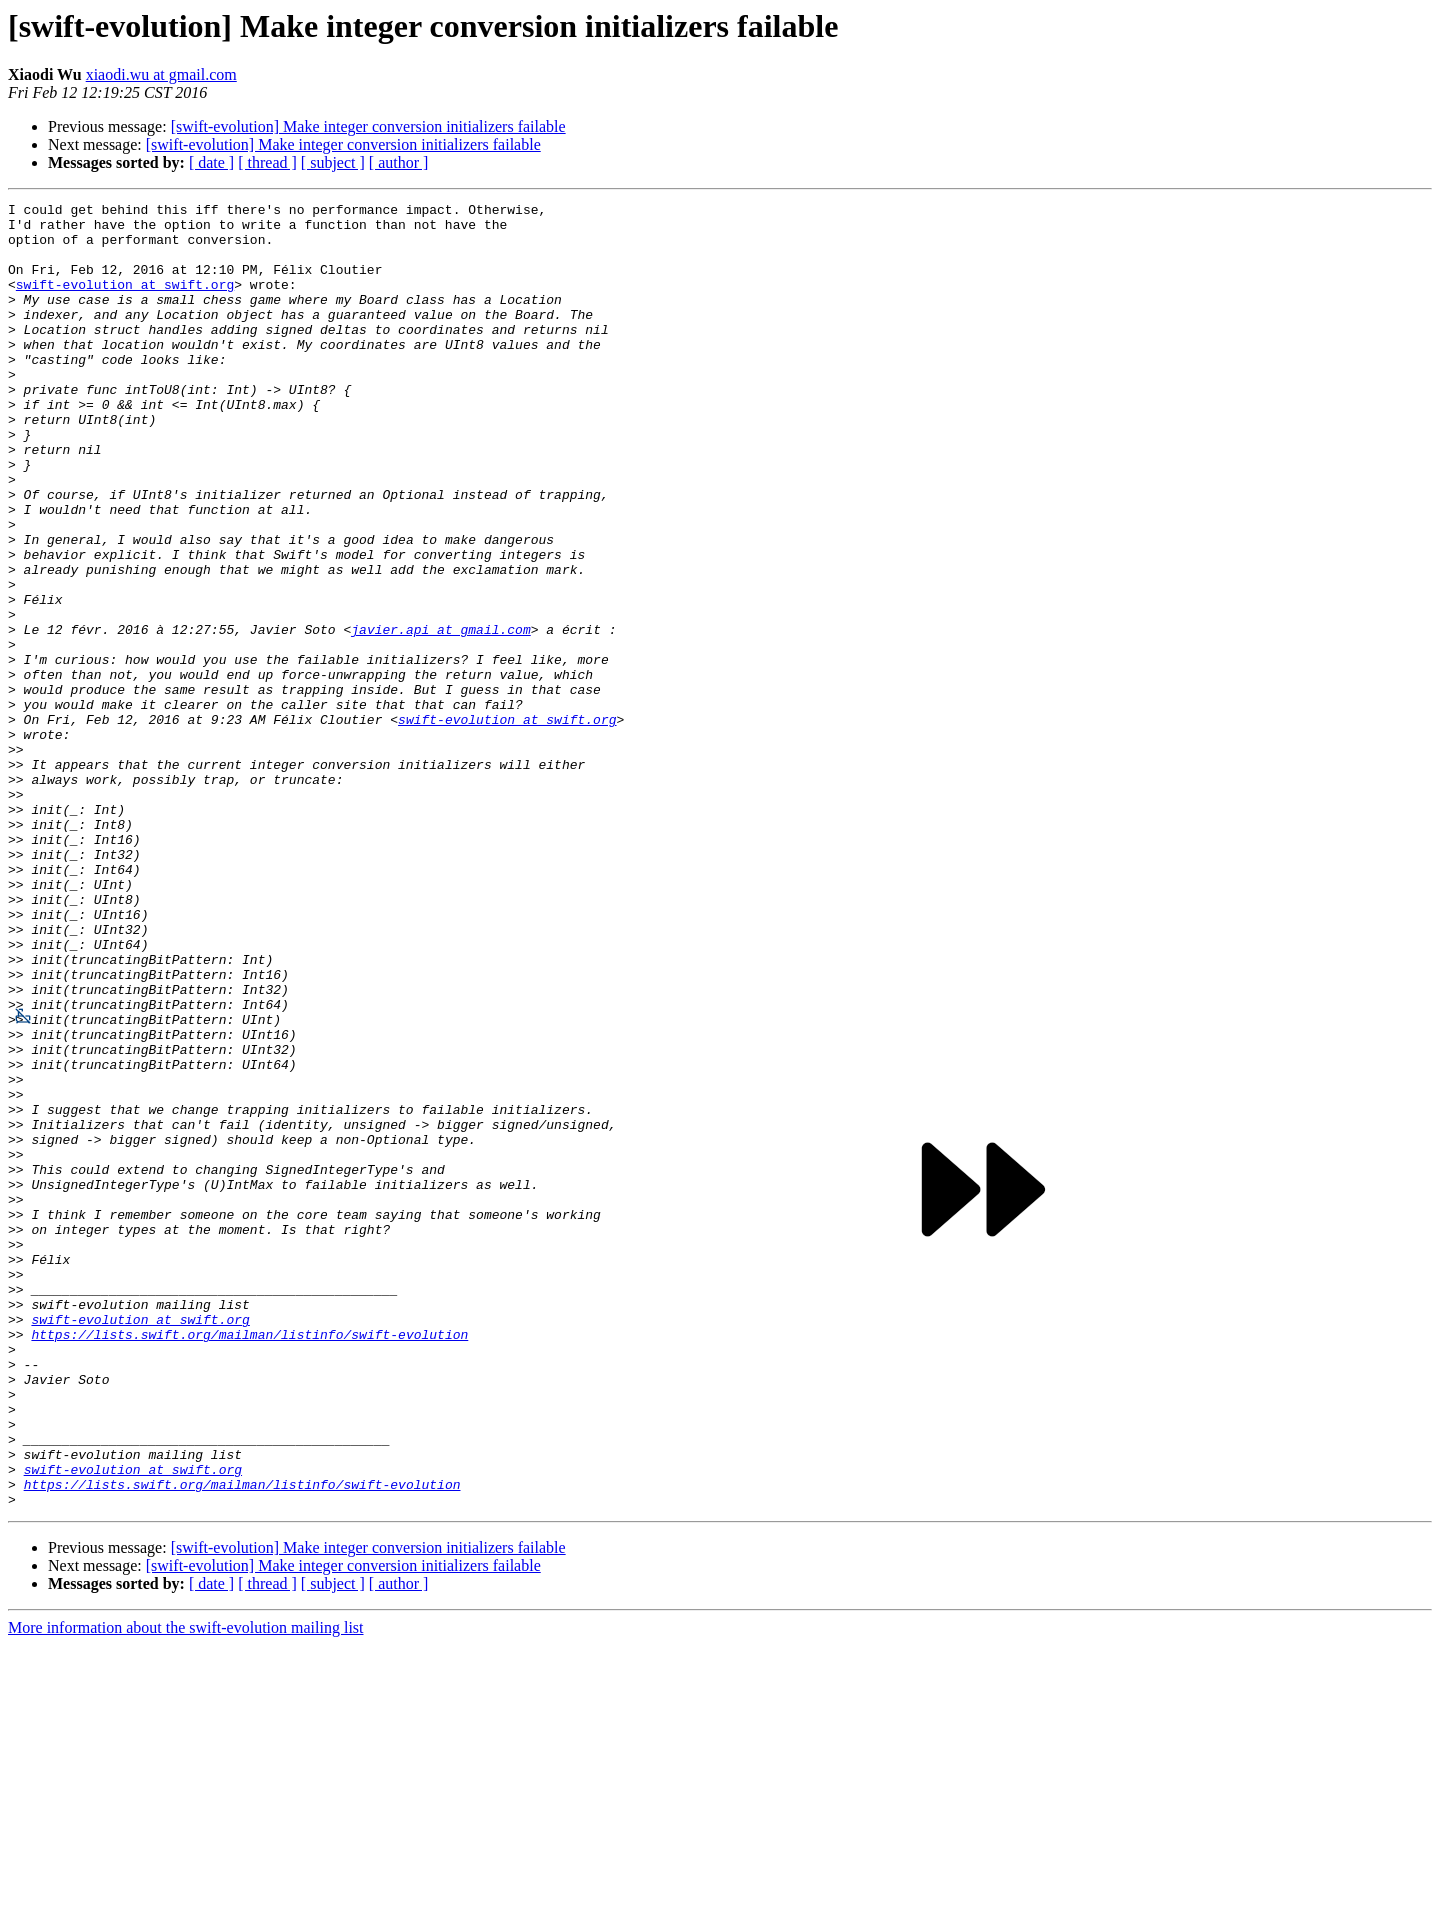 Image resolution: width=1440 pixels, height=1906 pixels. What do you see at coordinates (980, 1189) in the screenshot?
I see `skip to the next track` at bounding box center [980, 1189].